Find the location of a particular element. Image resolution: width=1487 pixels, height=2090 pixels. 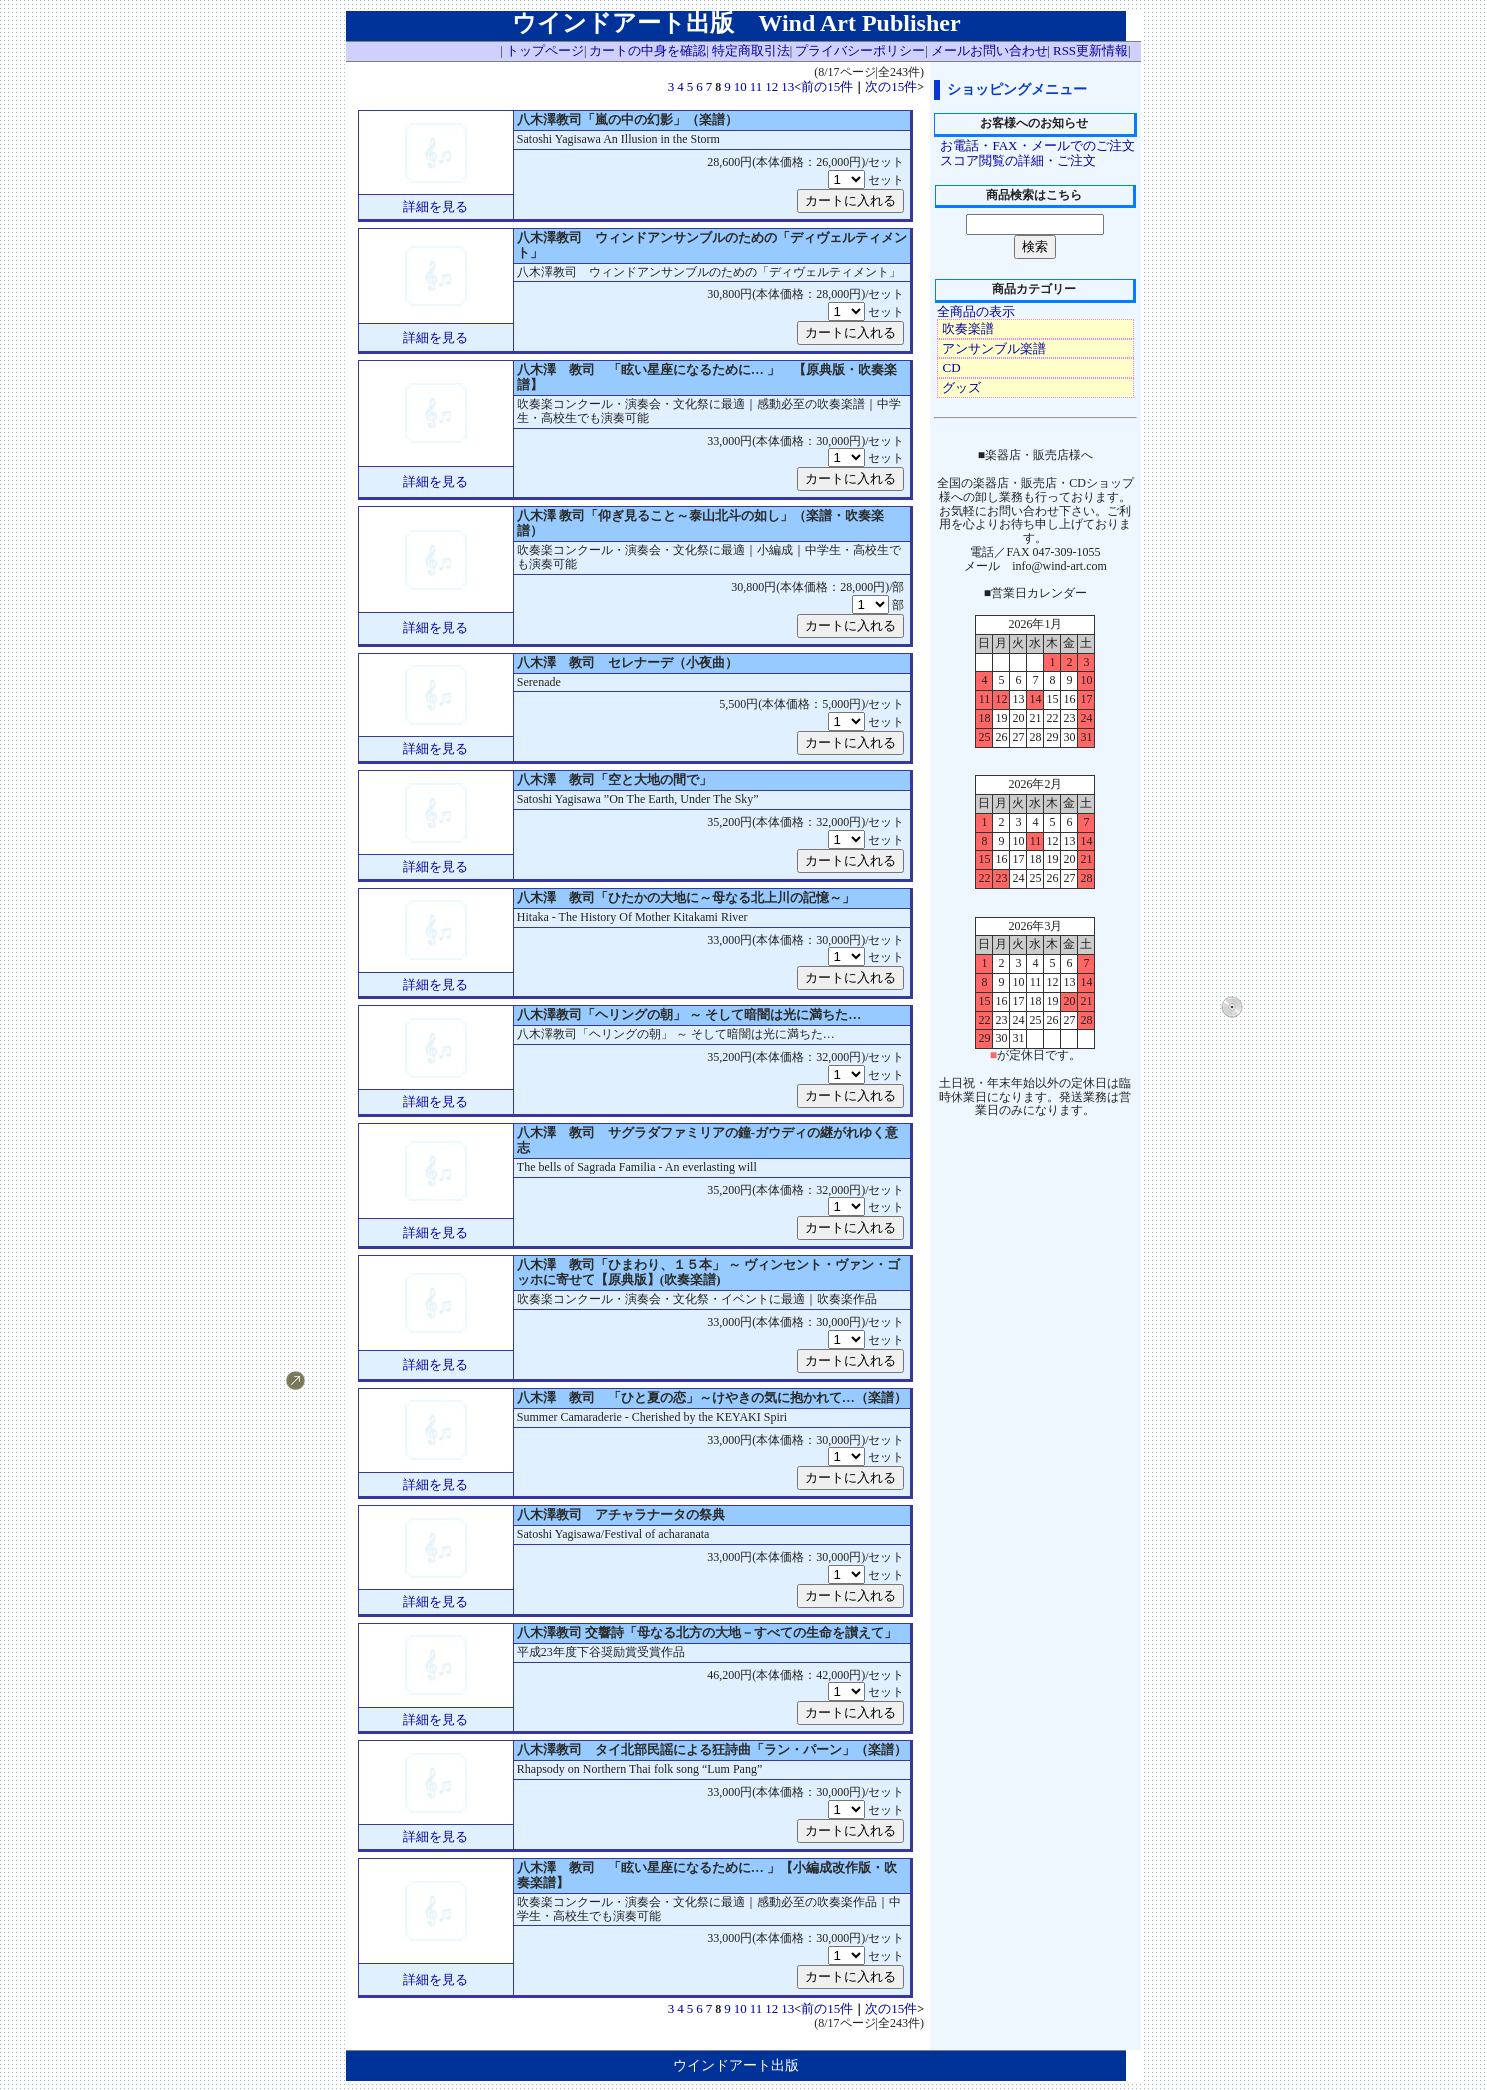

indicates a symbolic link or shortcut to another file is located at coordinates (295, 1380).